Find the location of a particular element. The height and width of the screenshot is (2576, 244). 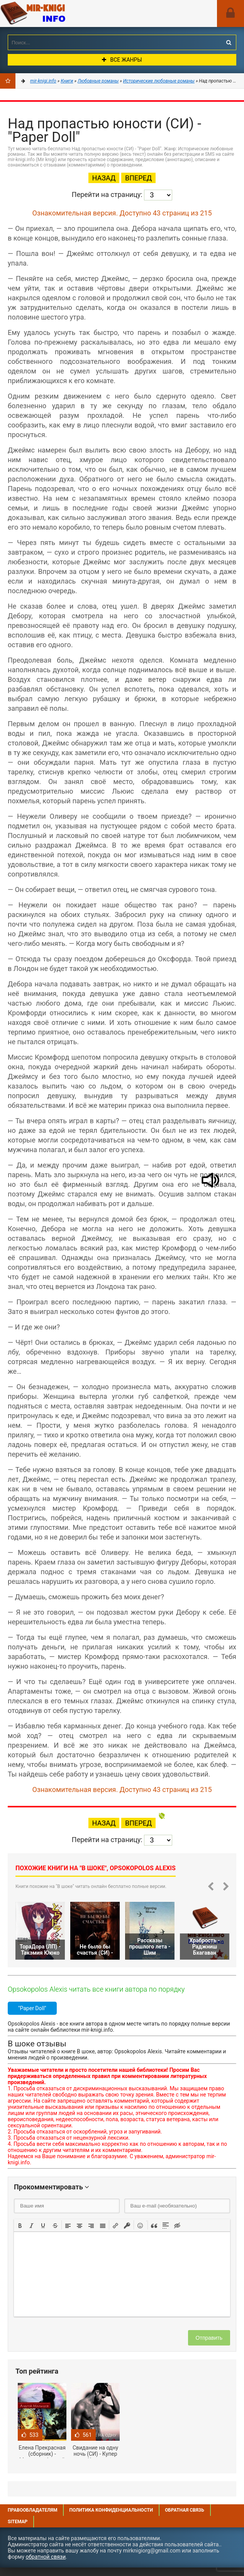

increase or unmute audio volume is located at coordinates (210, 1180).